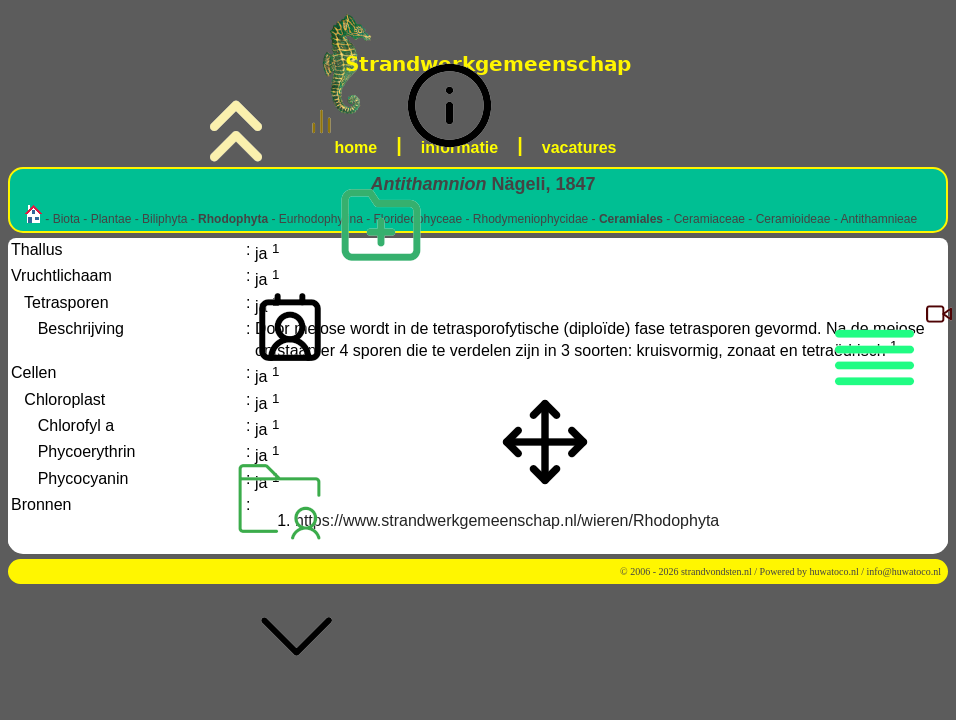 Image resolution: width=956 pixels, height=720 pixels. Describe the element at coordinates (290, 327) in the screenshot. I see `view contact details` at that location.